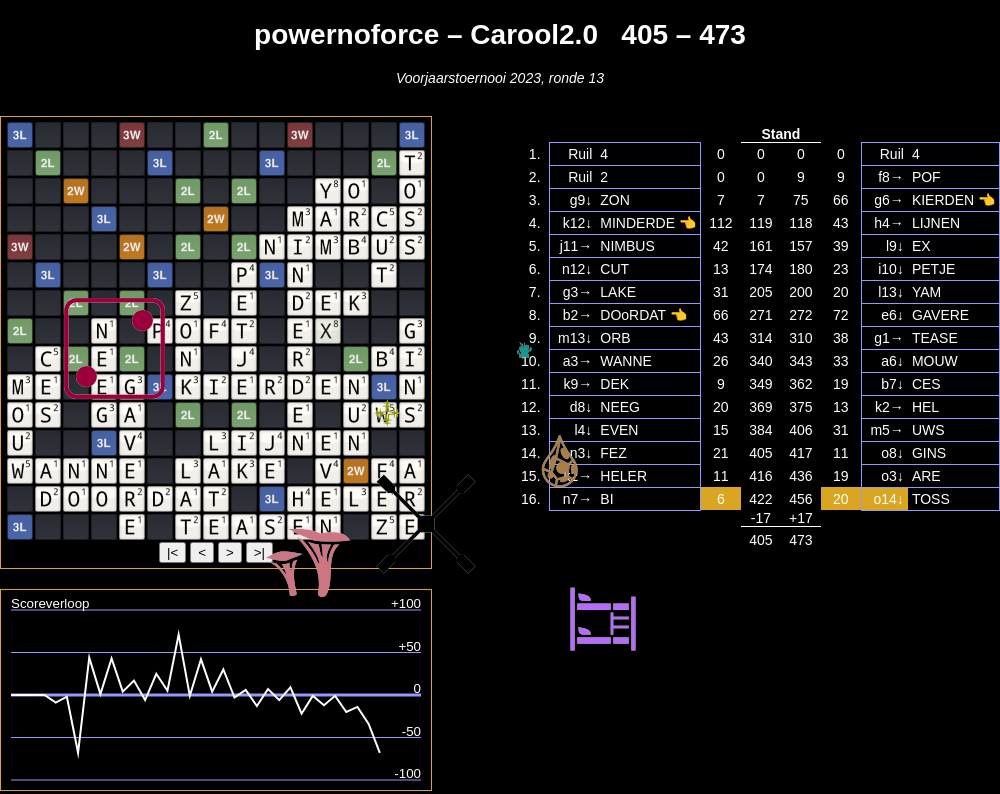 The width and height of the screenshot is (1000, 794). What do you see at coordinates (114, 348) in the screenshot?
I see `roll dice or randomize selection` at bounding box center [114, 348].